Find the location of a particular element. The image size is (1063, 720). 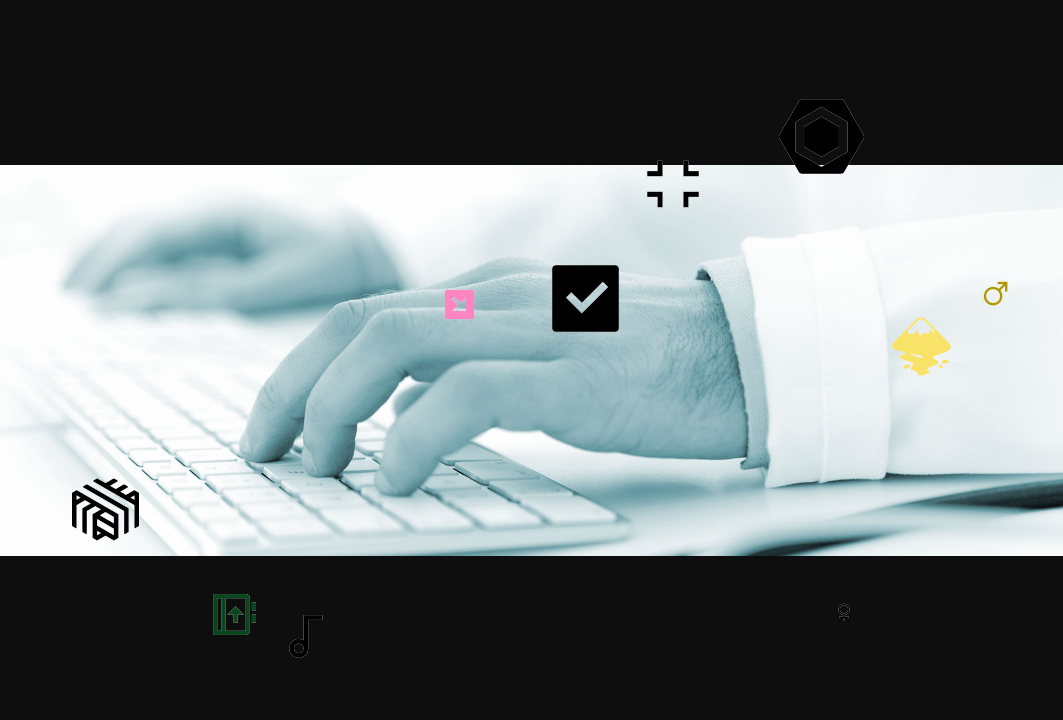

indicates a selected or completed item is located at coordinates (585, 298).